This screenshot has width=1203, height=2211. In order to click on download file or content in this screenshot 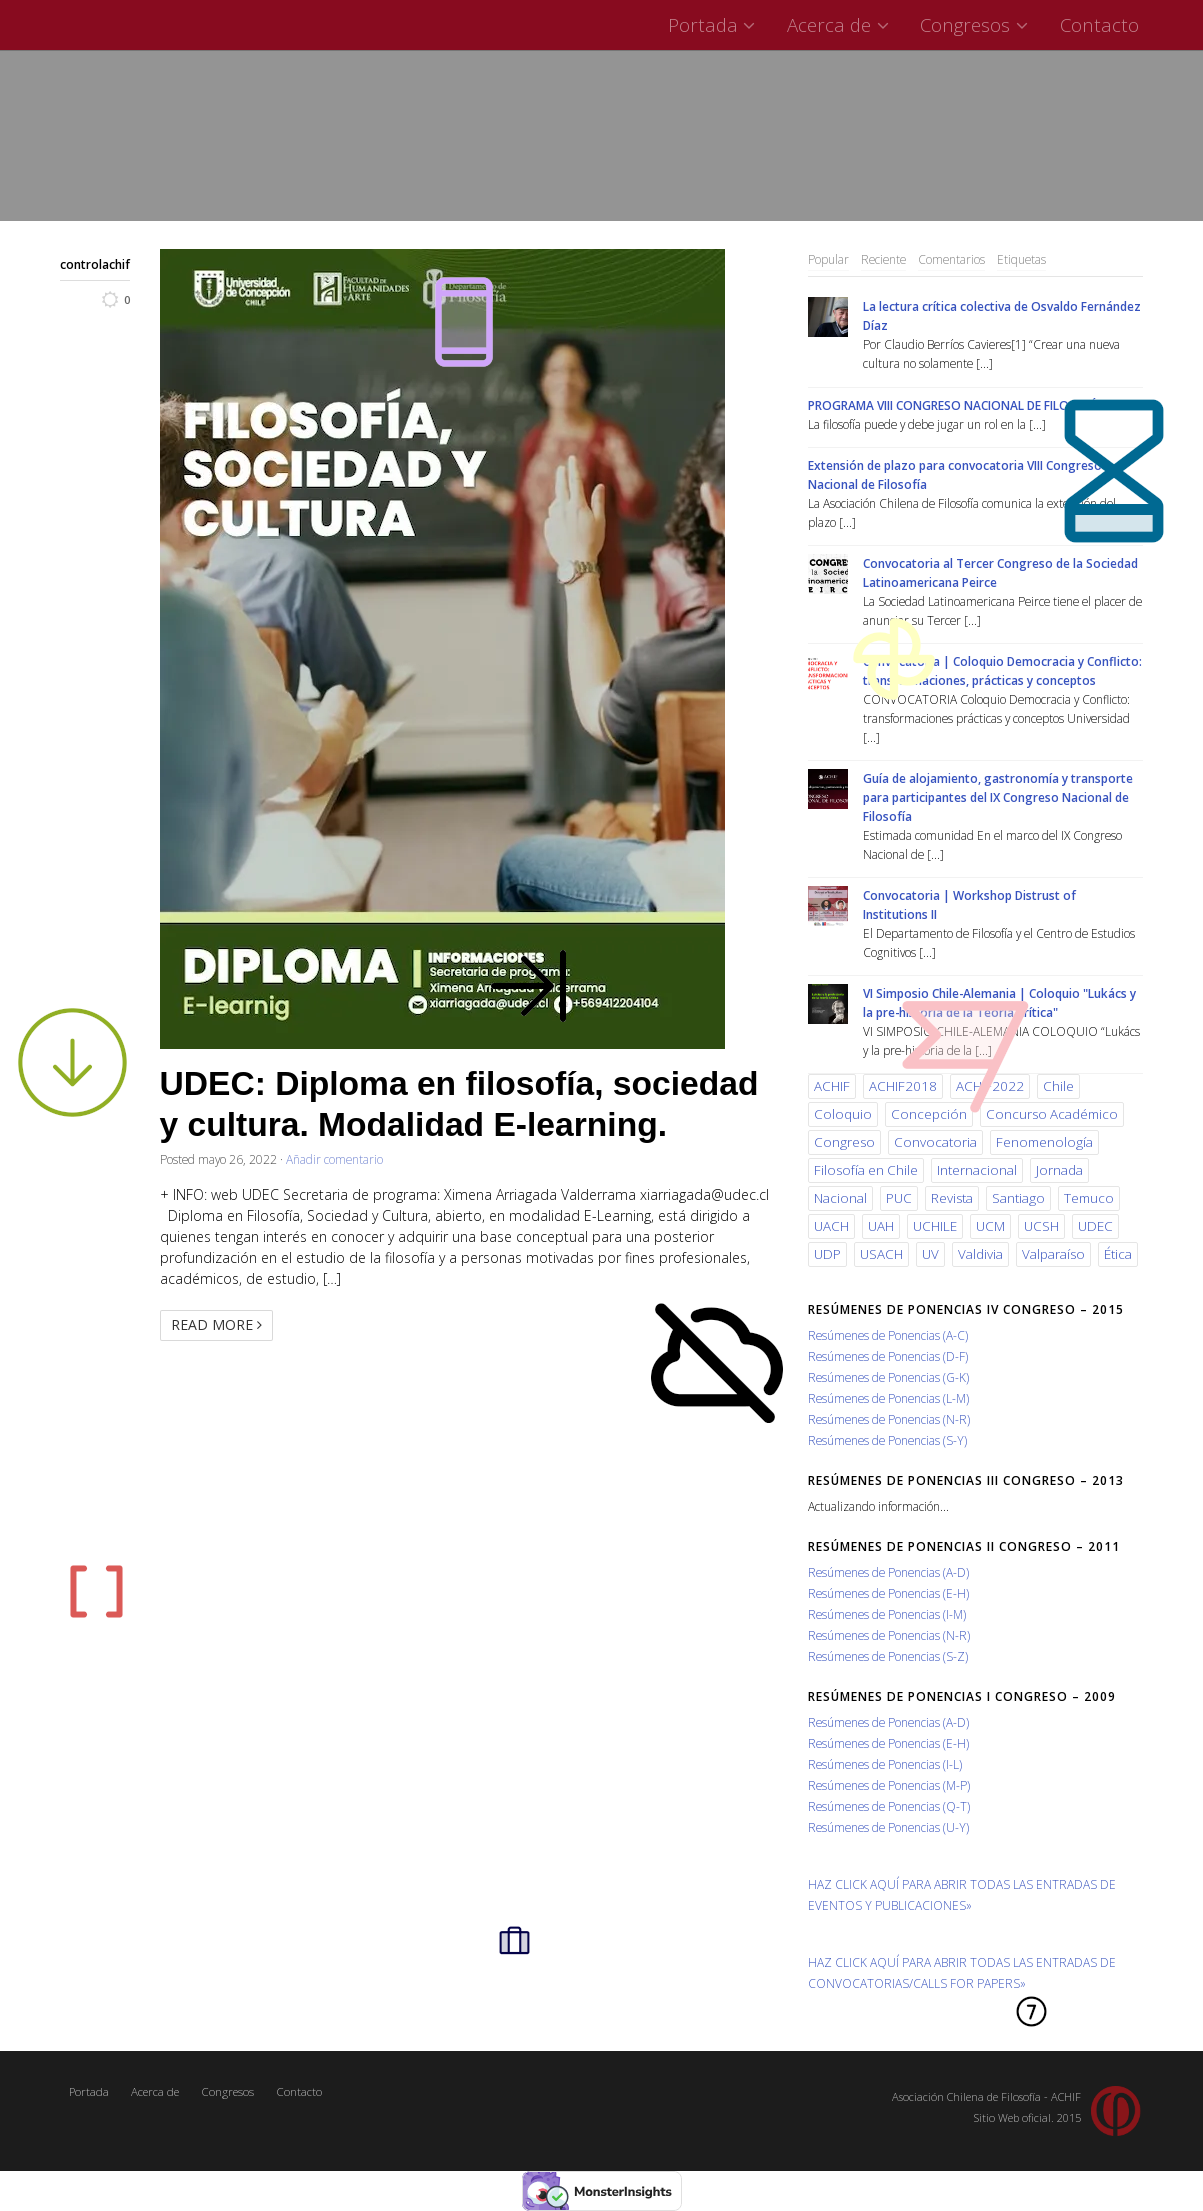, I will do `click(72, 1062)`.